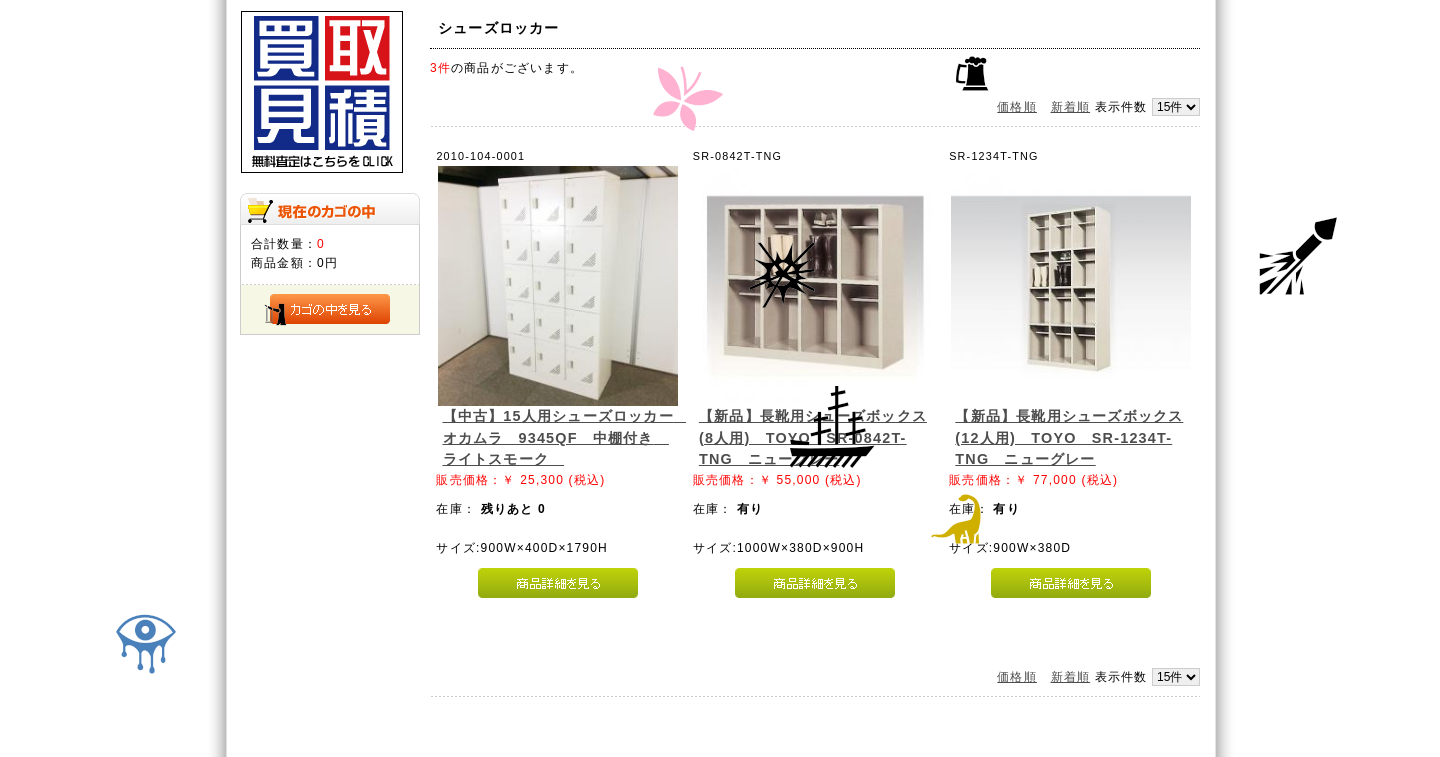 The height and width of the screenshot is (757, 1440). What do you see at coordinates (146, 644) in the screenshot?
I see `indicates a horror or gore content warning` at bounding box center [146, 644].